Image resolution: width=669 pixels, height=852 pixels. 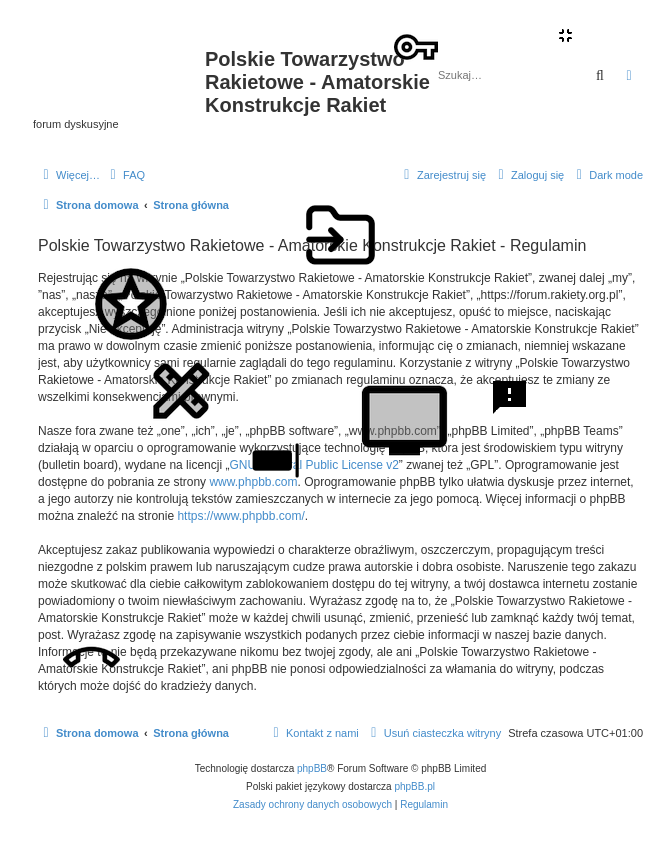 What do you see at coordinates (340, 236) in the screenshot?
I see `import files into folder` at bounding box center [340, 236].